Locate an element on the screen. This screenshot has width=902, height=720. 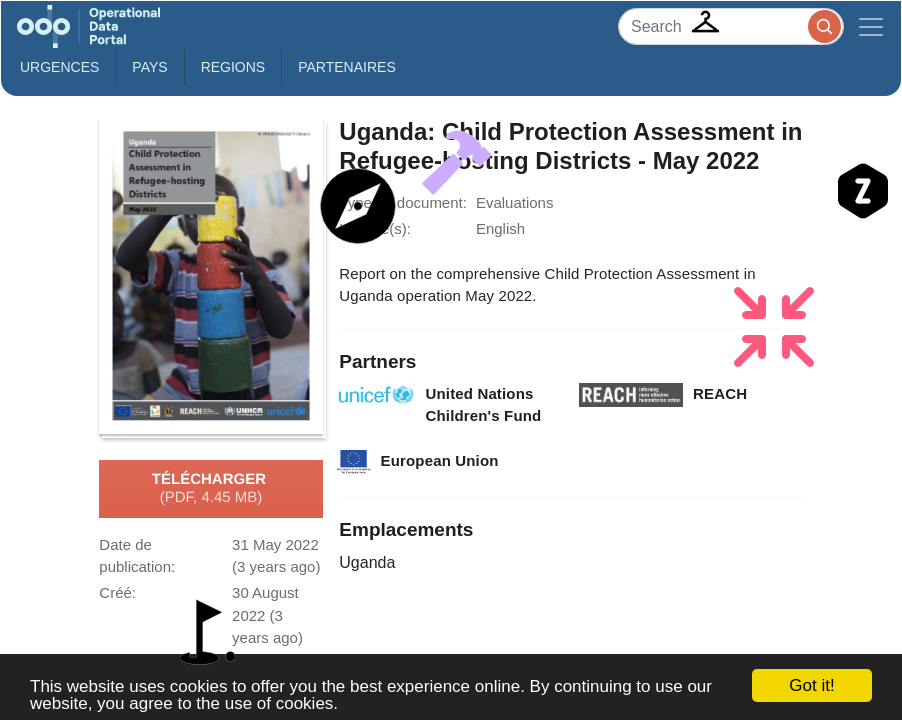
access wardrobe or clothing options is located at coordinates (705, 21).